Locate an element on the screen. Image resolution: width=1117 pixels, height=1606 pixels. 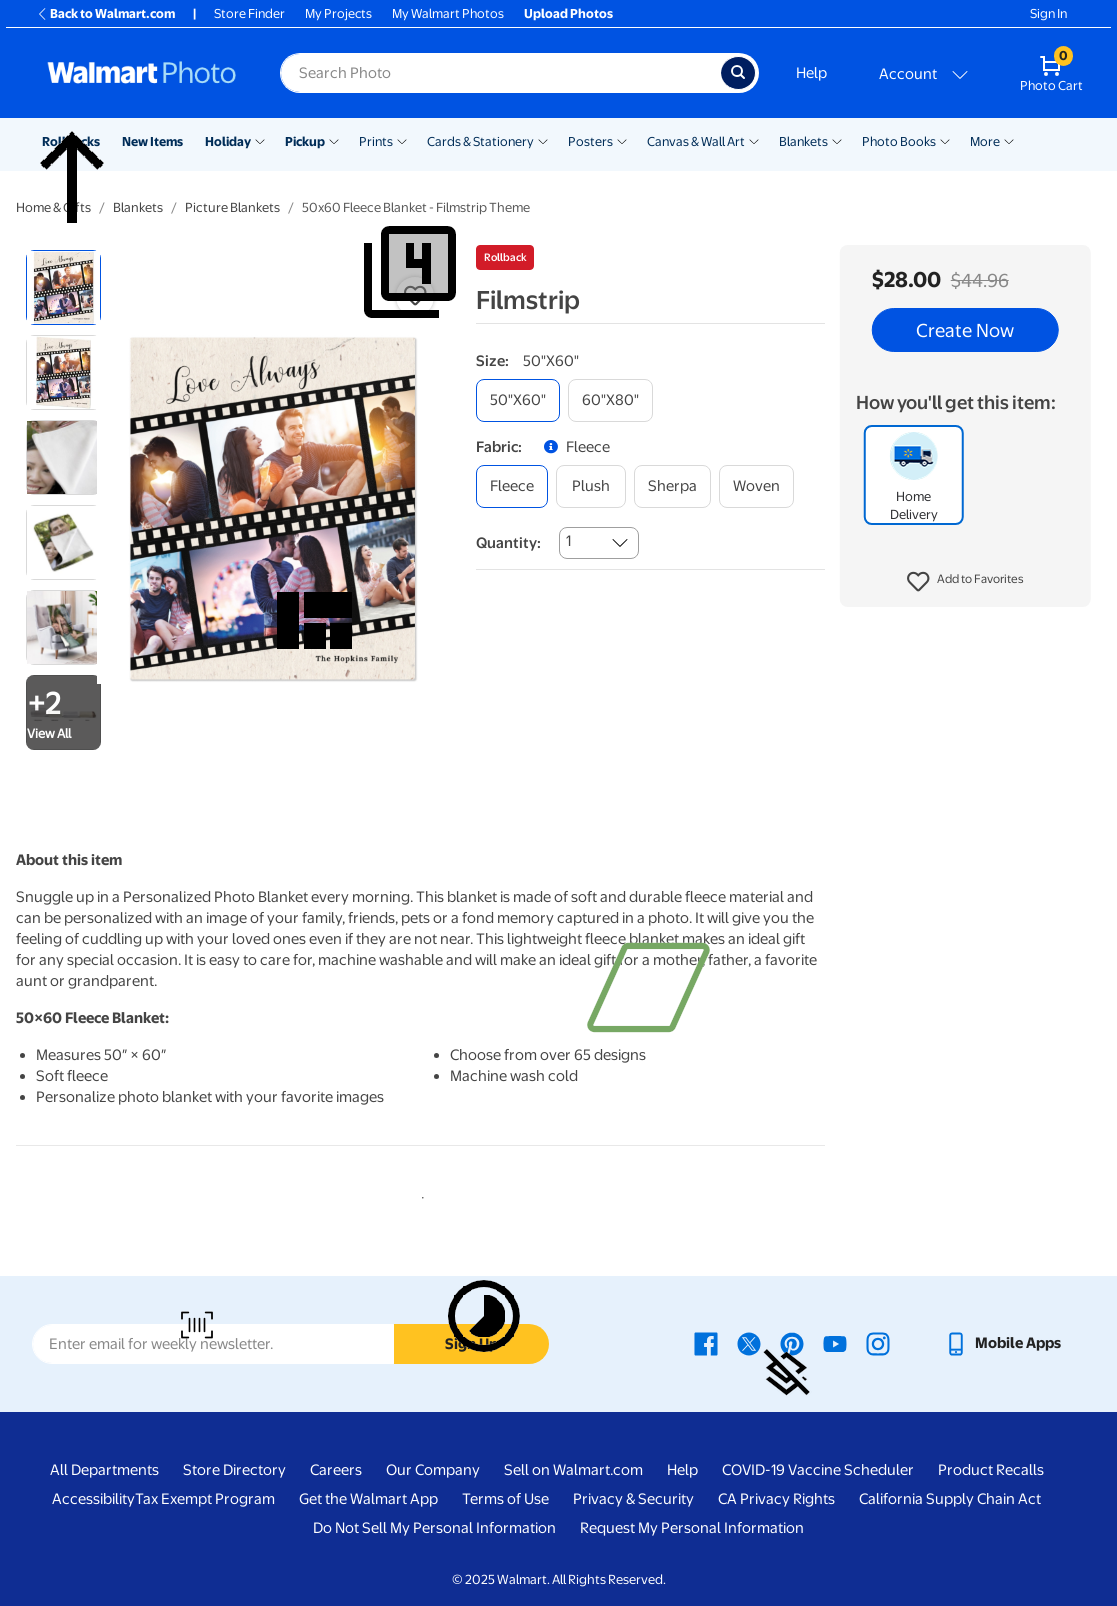
clear all map layers is located at coordinates (786, 1374).